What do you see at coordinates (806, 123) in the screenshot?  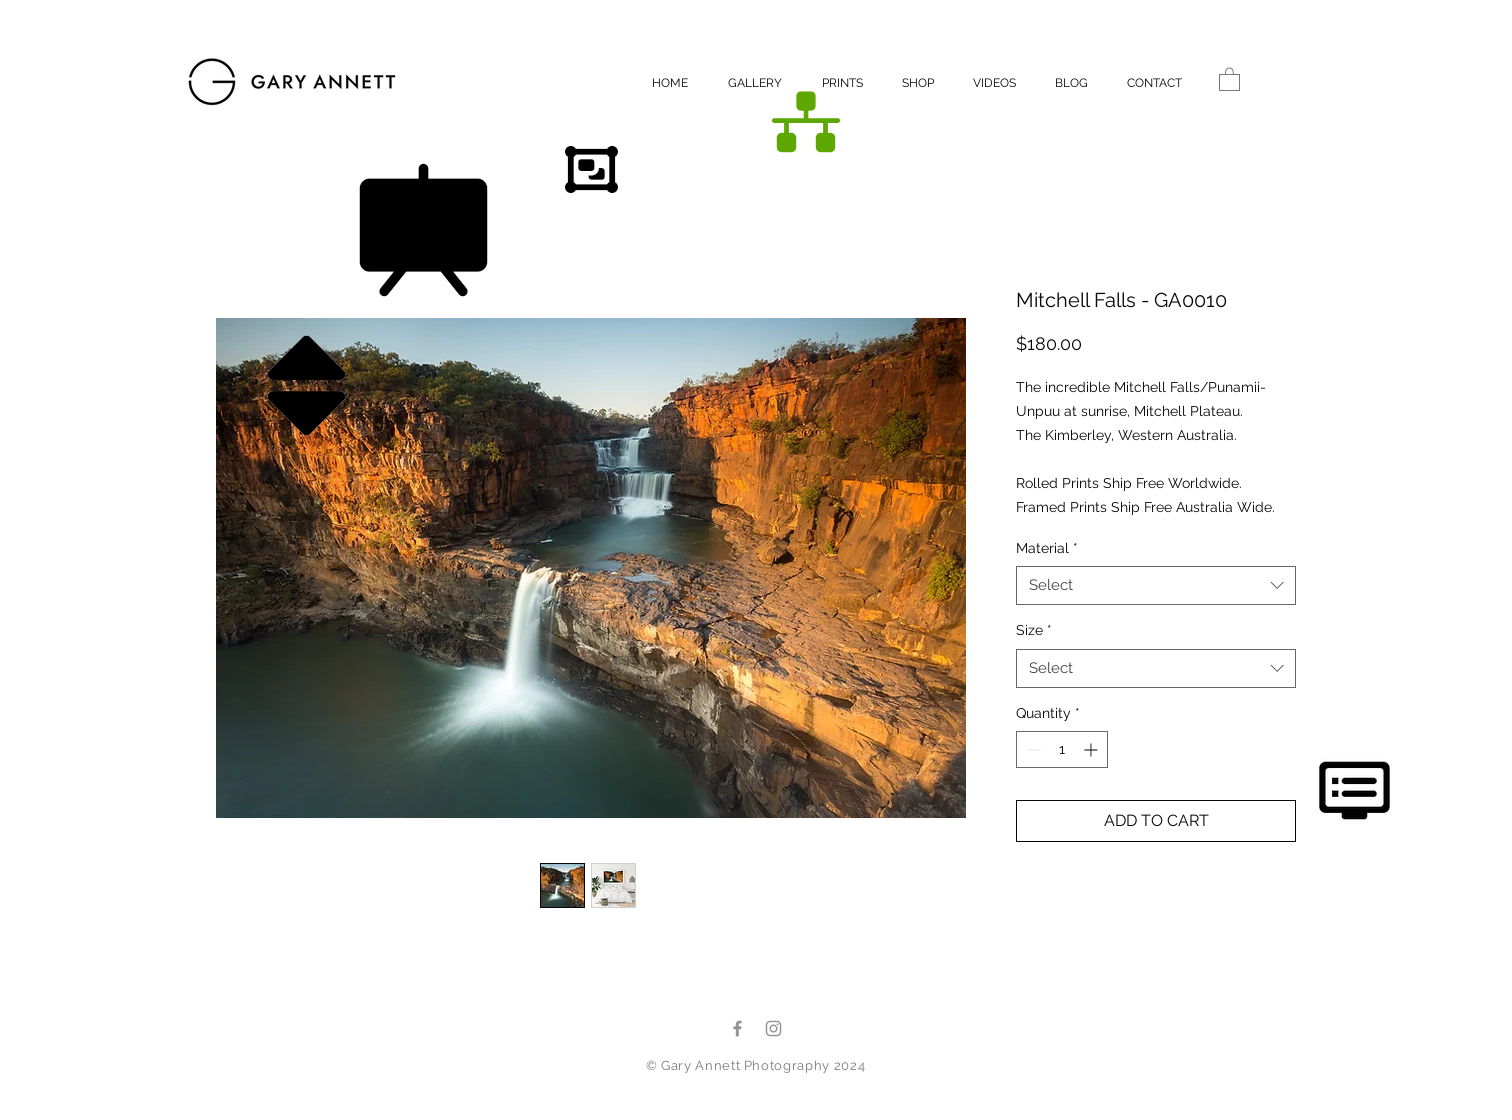 I see `view network connections` at bounding box center [806, 123].